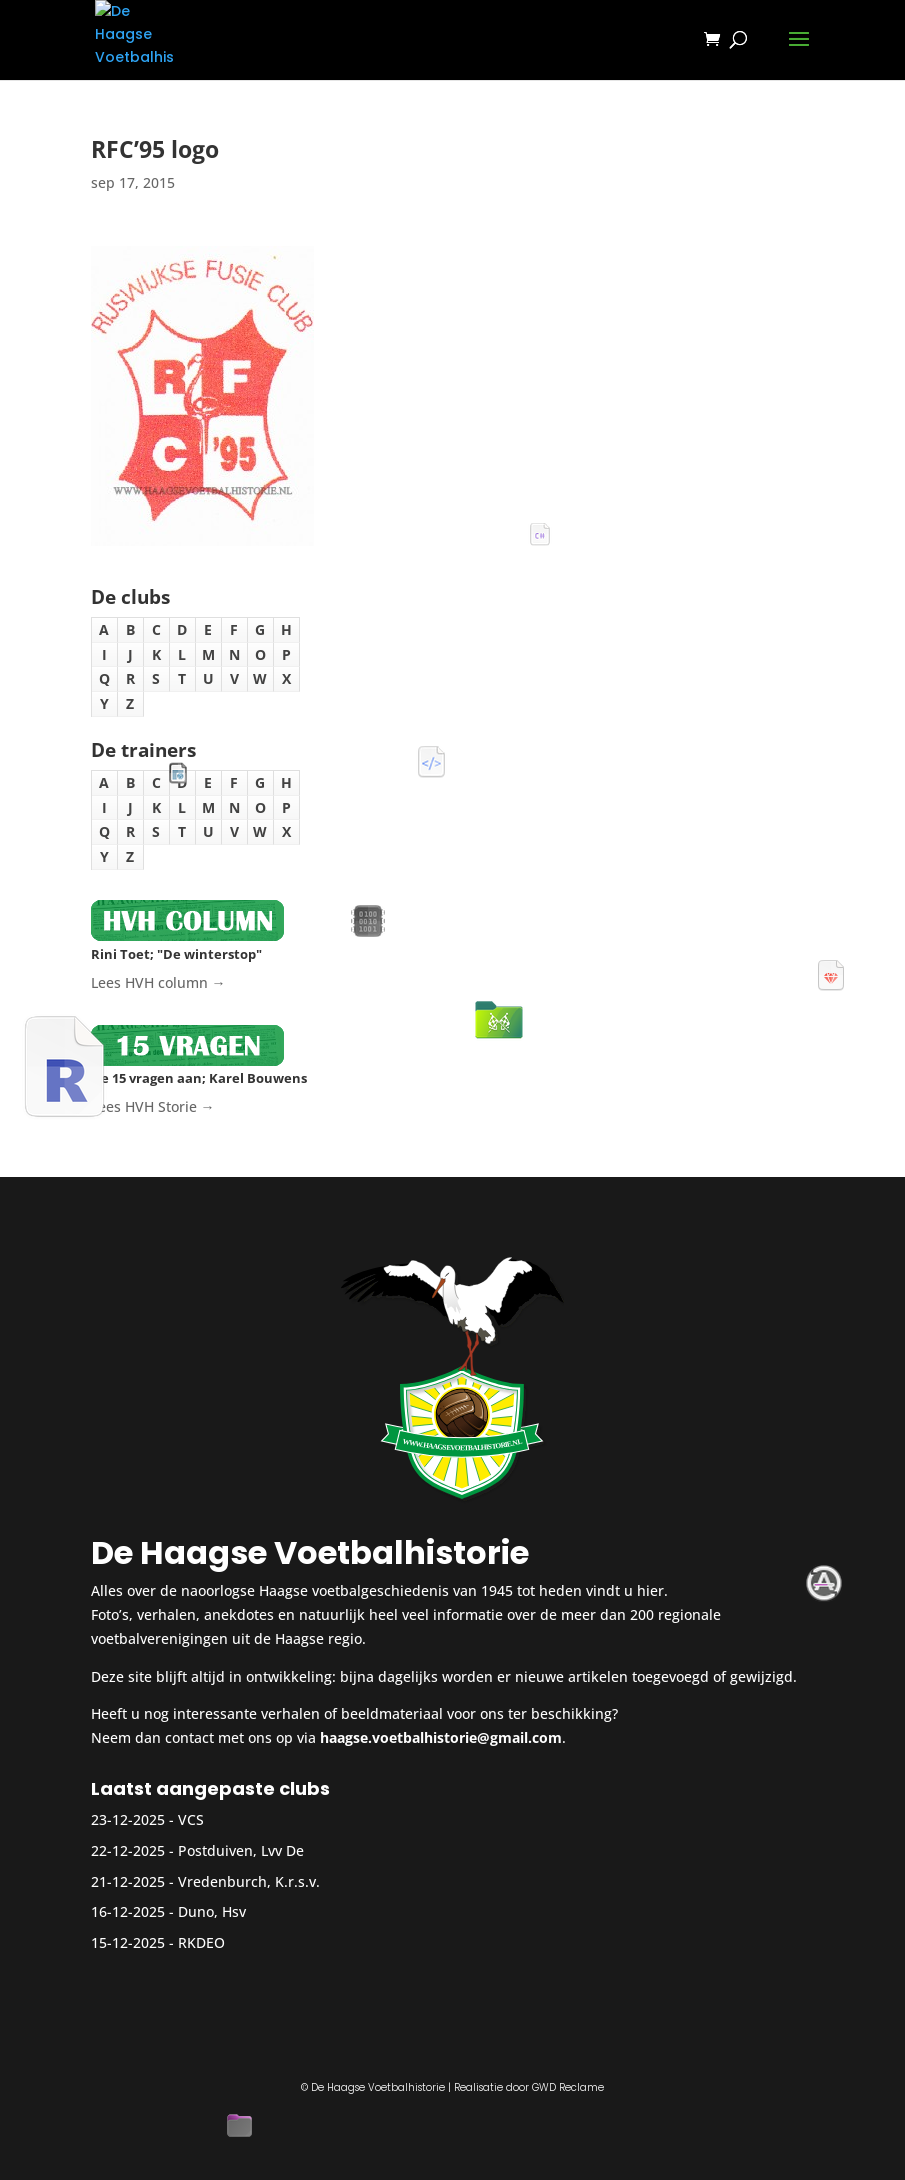  Describe the element at coordinates (178, 773) in the screenshot. I see `open a libreoffice web document` at that location.